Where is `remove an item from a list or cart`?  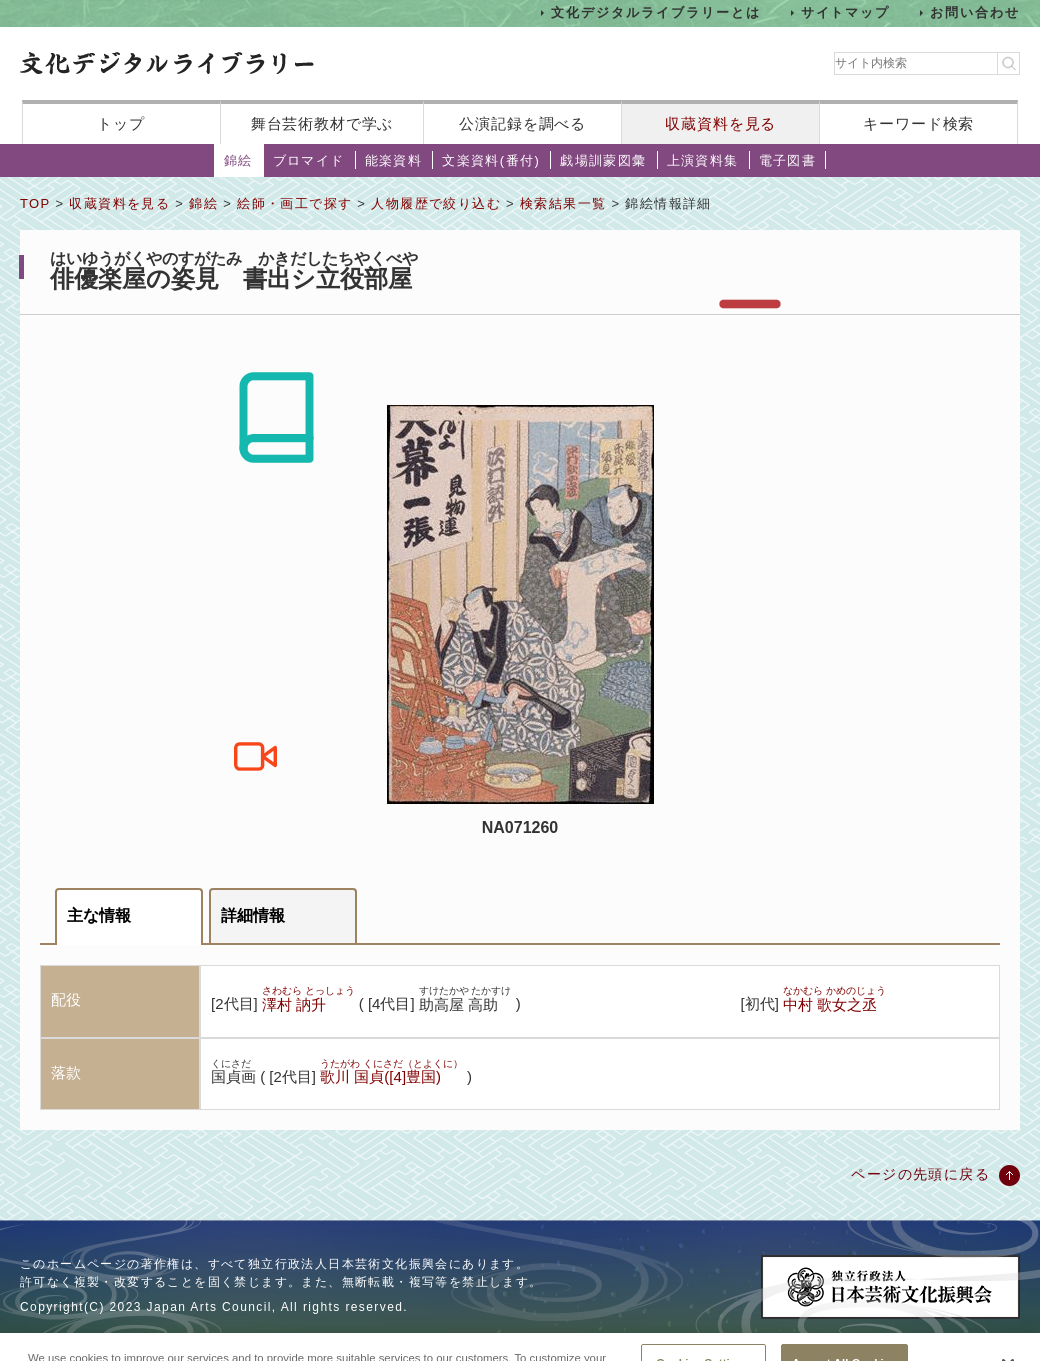 remove an item from a list or cart is located at coordinates (750, 304).